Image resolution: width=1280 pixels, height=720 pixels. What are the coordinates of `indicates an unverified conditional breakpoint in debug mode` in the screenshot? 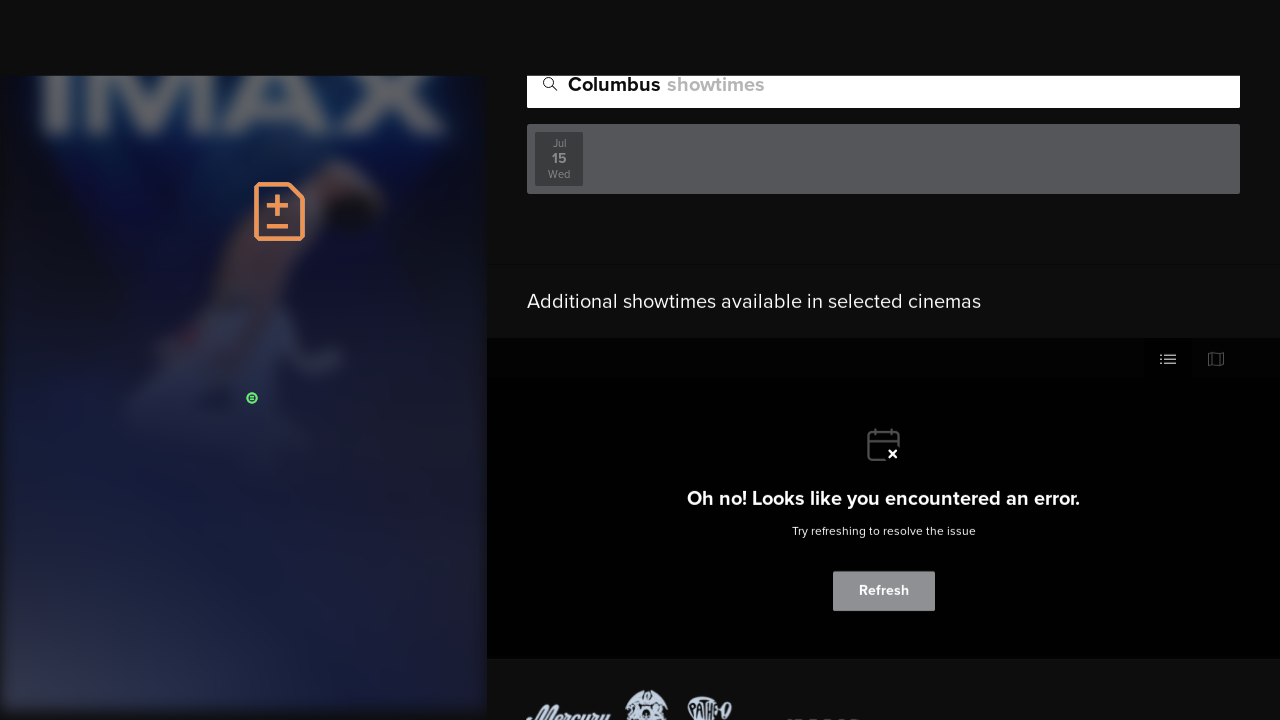 It's located at (252, 398).